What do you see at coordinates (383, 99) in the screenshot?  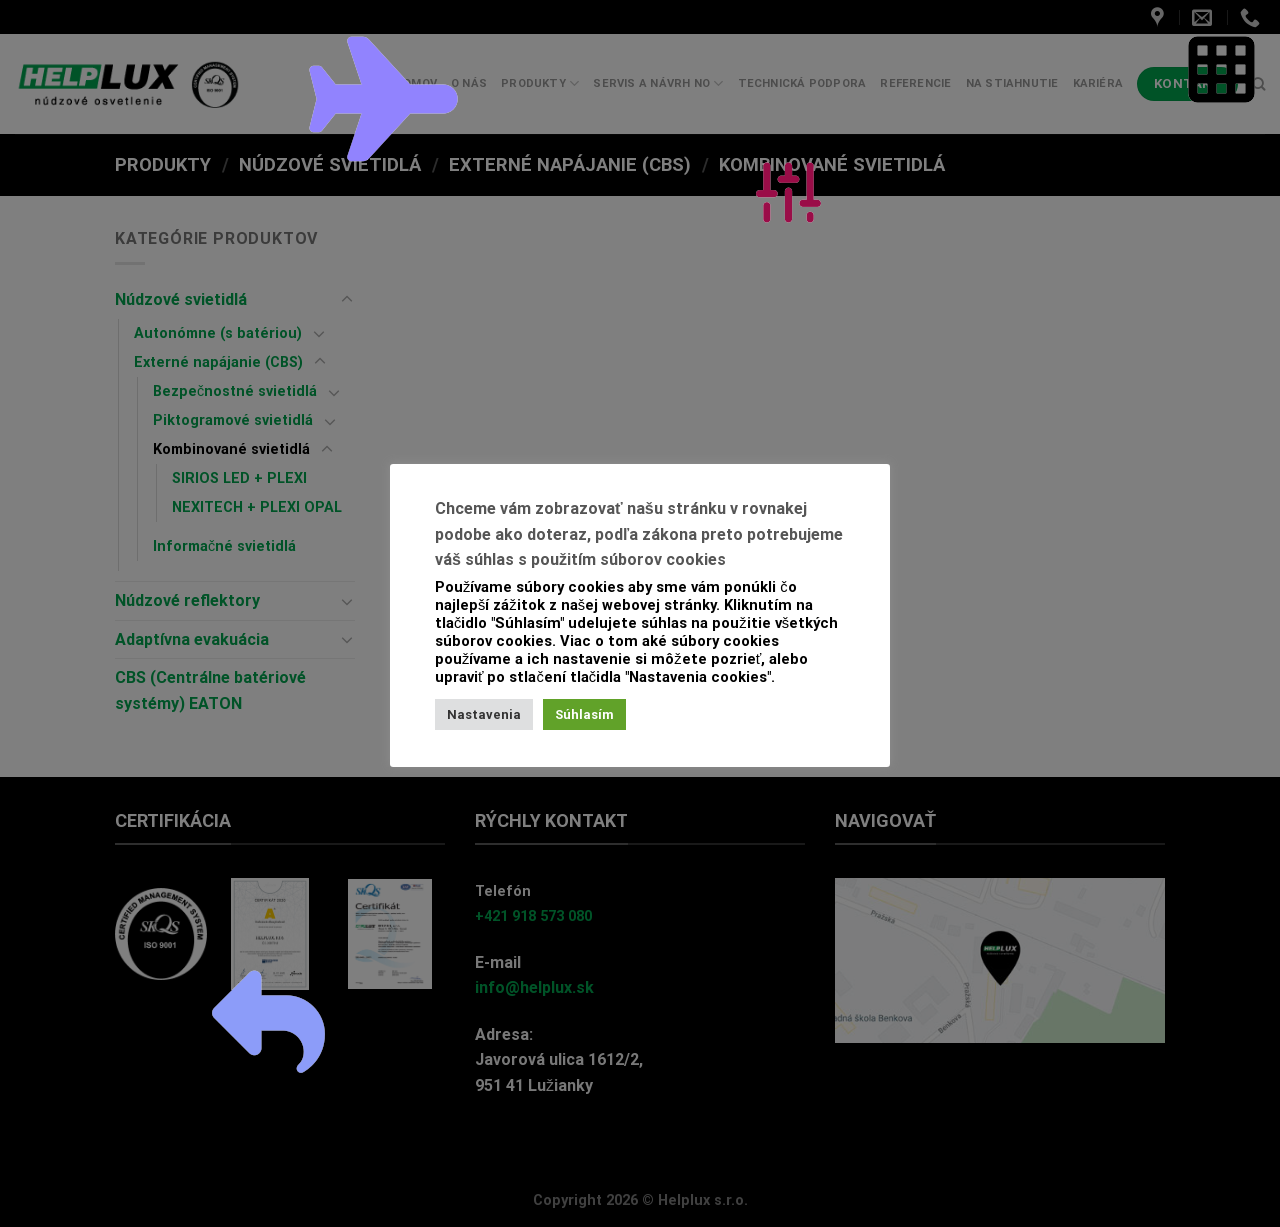 I see `enable airplane mode` at bounding box center [383, 99].